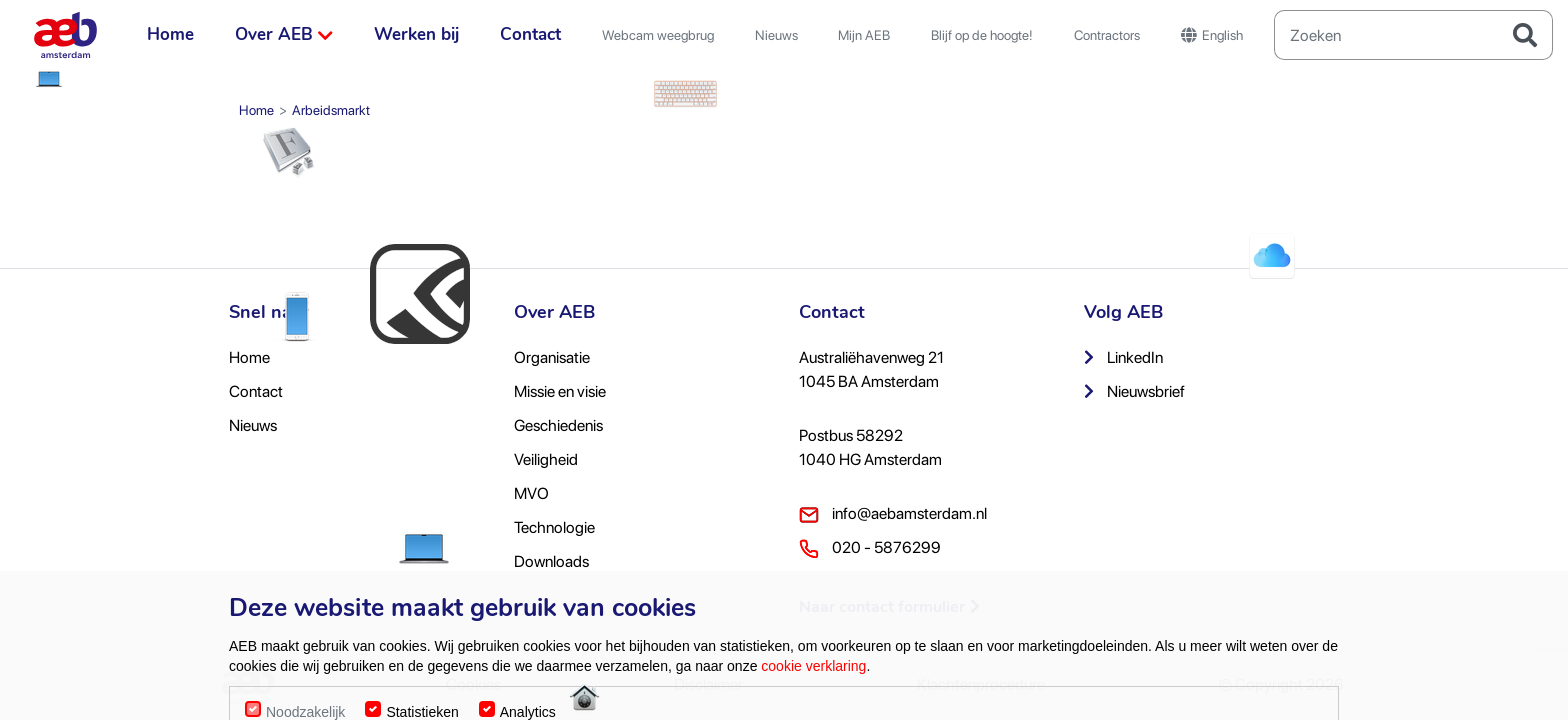 The height and width of the screenshot is (720, 1568). I want to click on represents this macbook pro device in system settings, so click(424, 545).